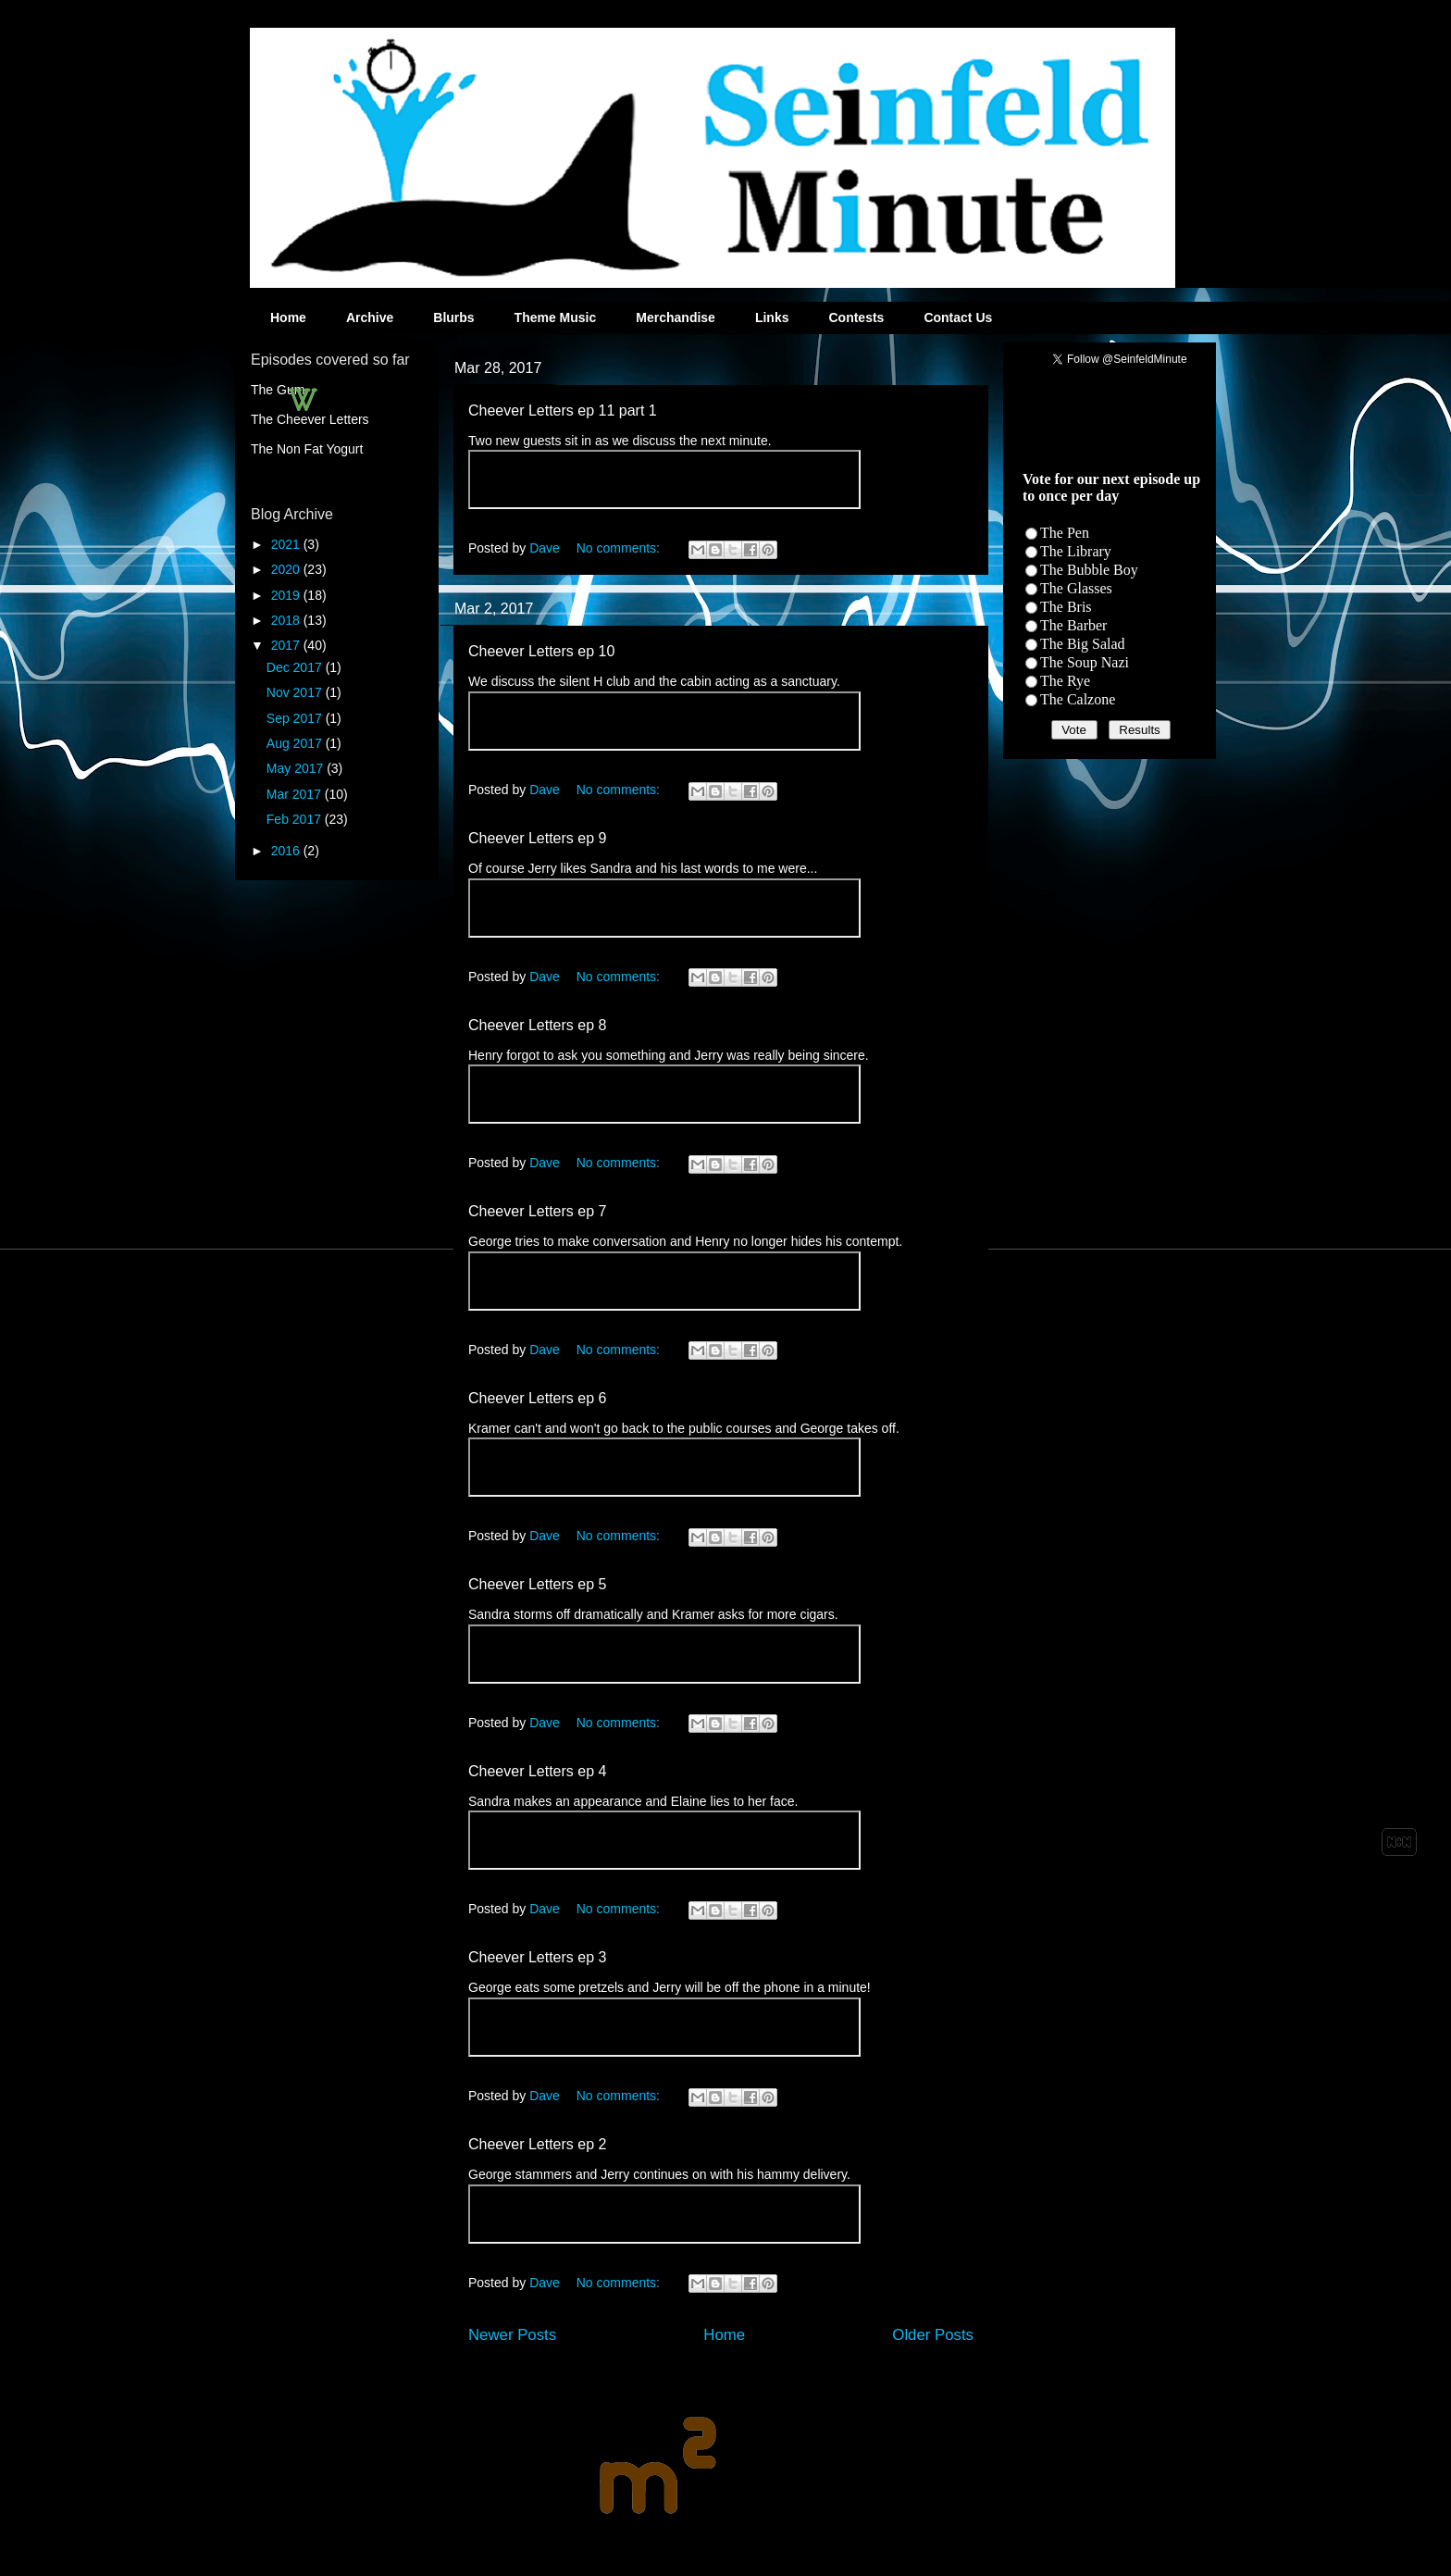 Image resolution: width=1451 pixels, height=2576 pixels. Describe the element at coordinates (1399, 1842) in the screenshot. I see `indicates a many-to-many database relationship` at that location.